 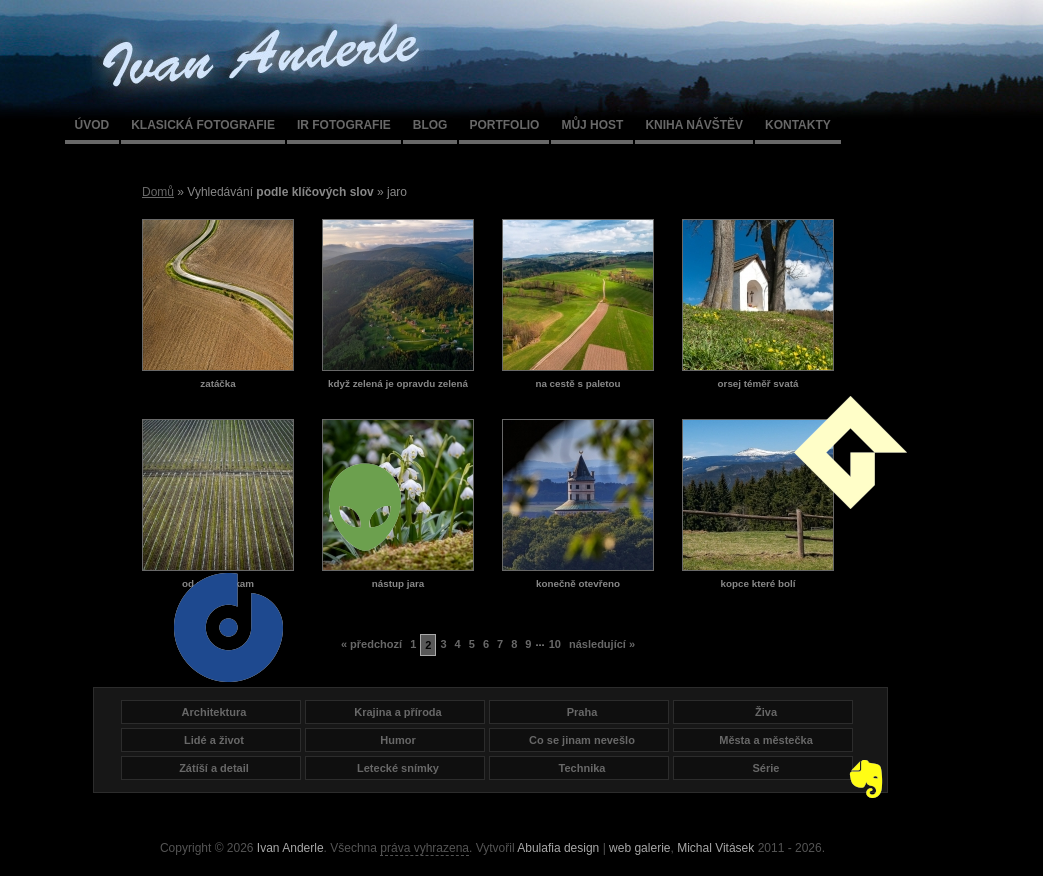 I want to click on open the Drooble music social network app, so click(x=228, y=627).